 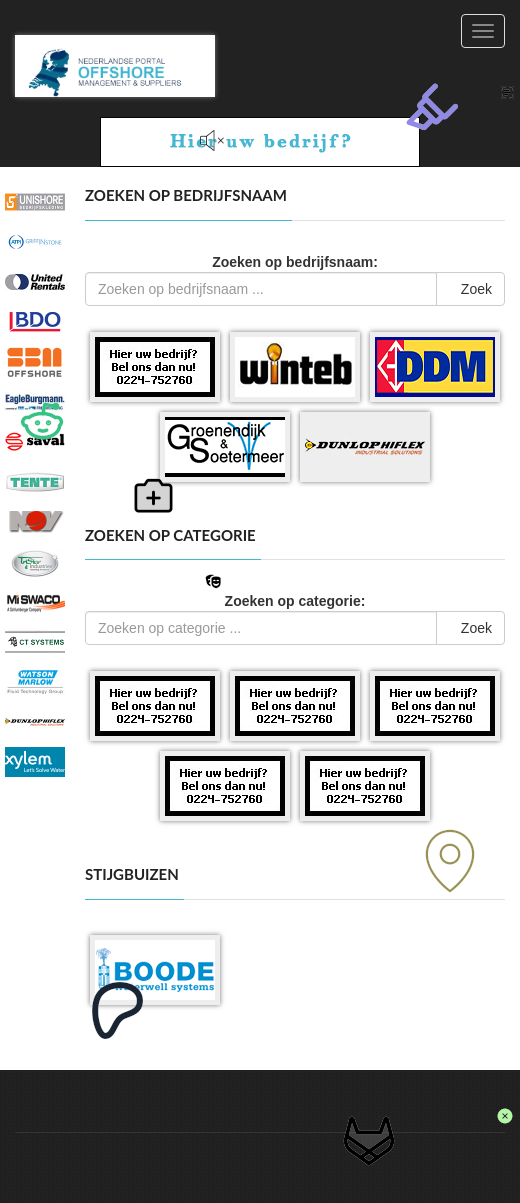 I want to click on visit creator's patreon page, so click(x=115, y=1009).